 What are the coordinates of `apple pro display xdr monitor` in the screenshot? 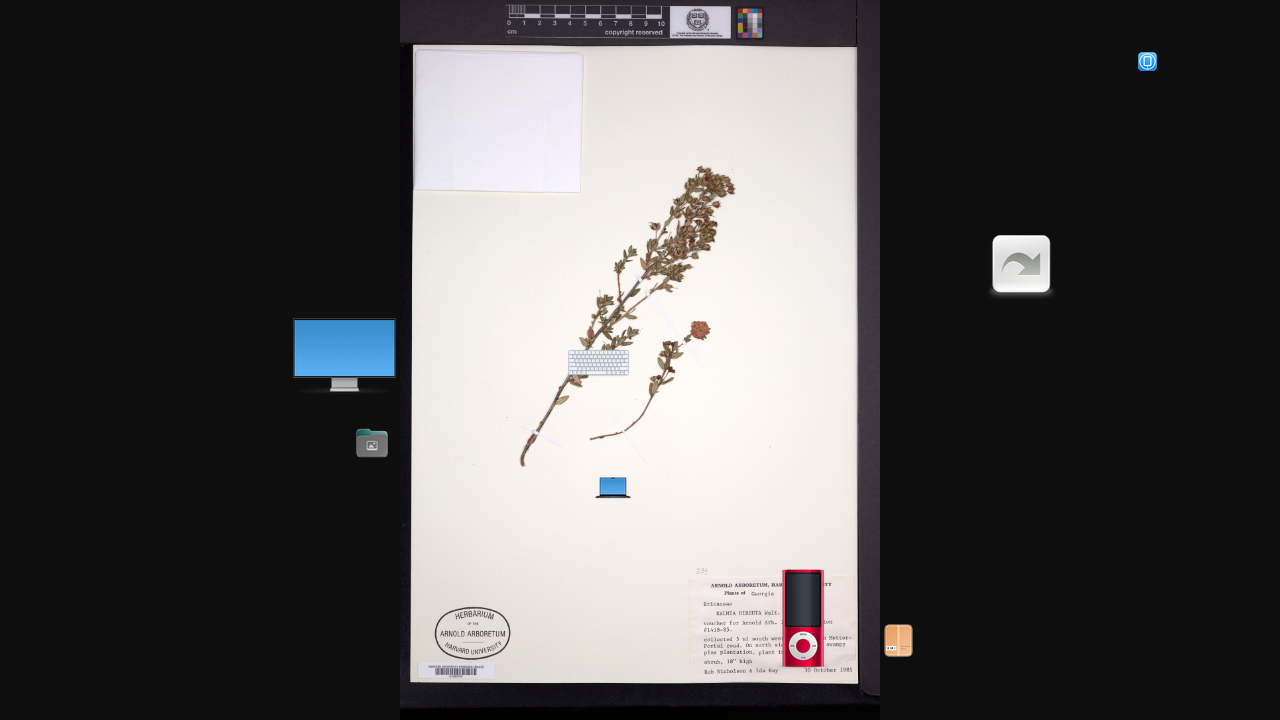 It's located at (344, 344).